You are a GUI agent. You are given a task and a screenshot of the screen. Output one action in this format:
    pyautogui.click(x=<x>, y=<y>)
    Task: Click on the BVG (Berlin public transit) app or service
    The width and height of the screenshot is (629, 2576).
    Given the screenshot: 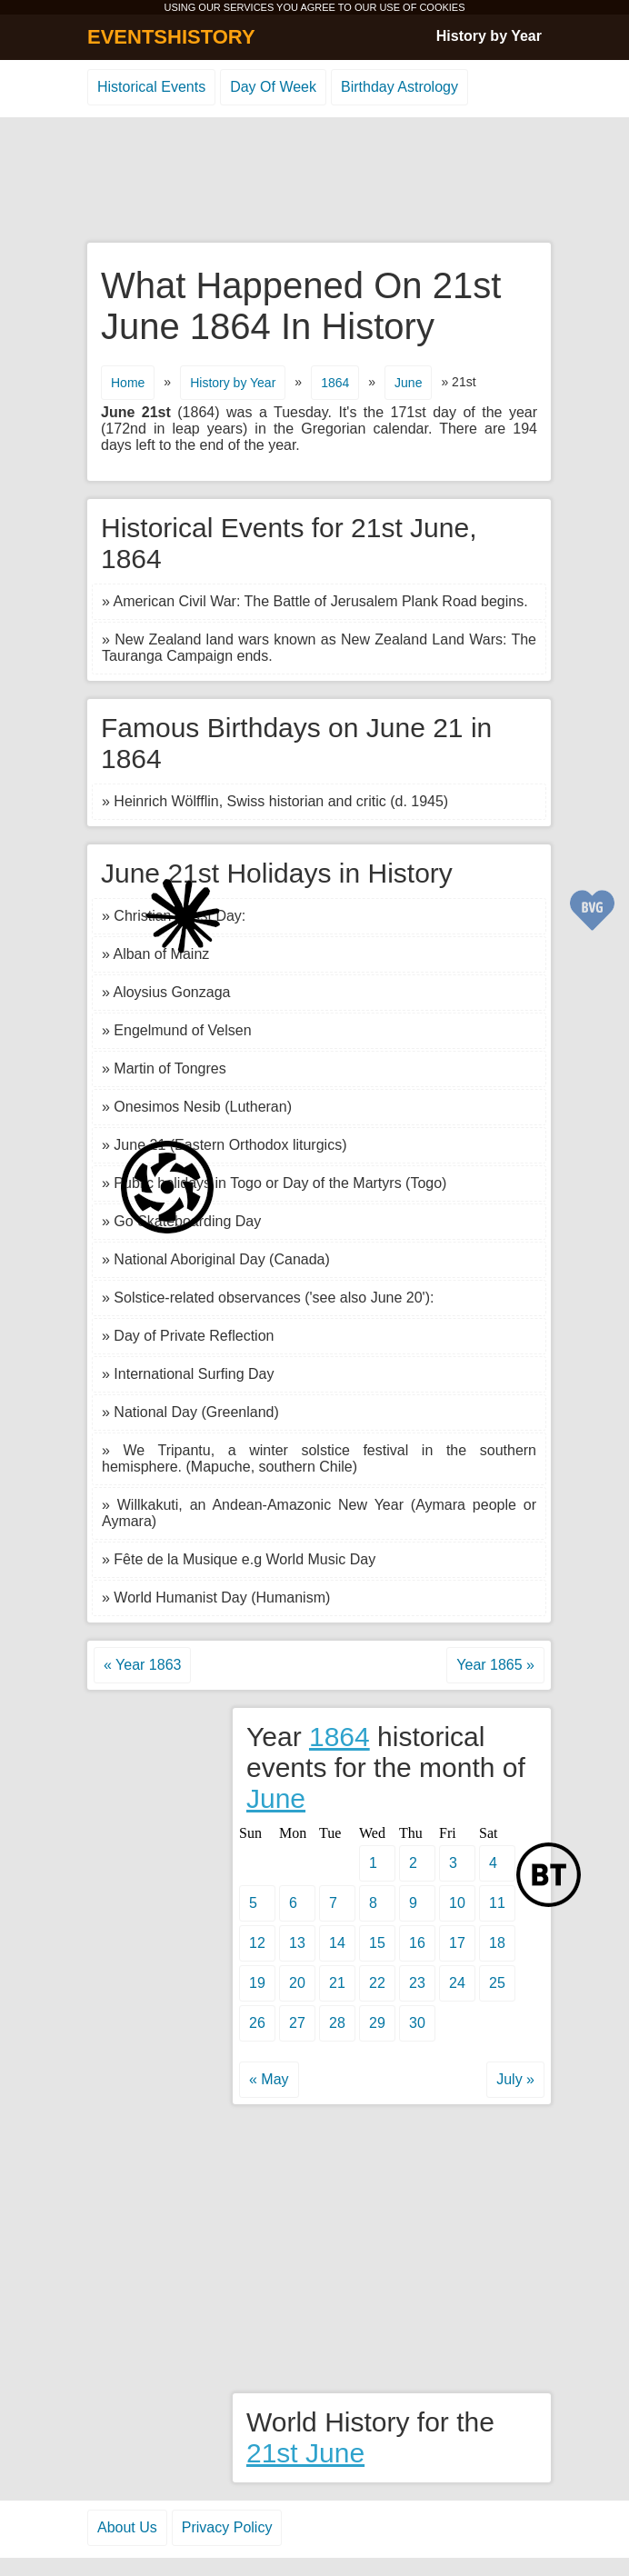 What is the action you would take?
    pyautogui.click(x=592, y=910)
    